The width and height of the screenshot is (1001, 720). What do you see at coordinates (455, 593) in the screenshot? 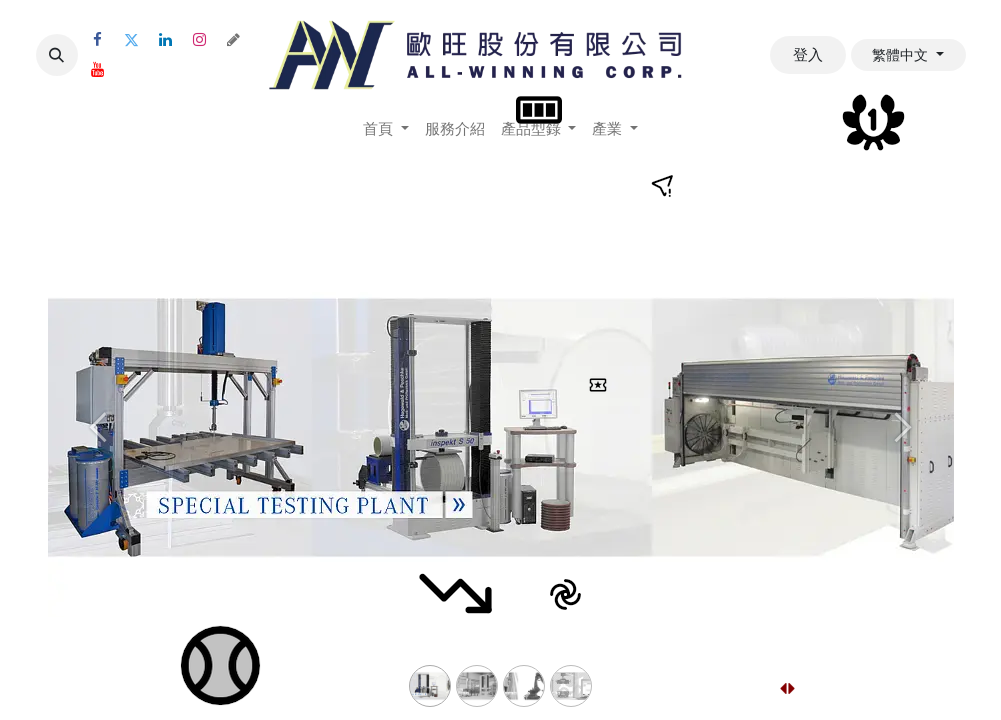
I see `indicates a declining trend or decrease in value` at bounding box center [455, 593].